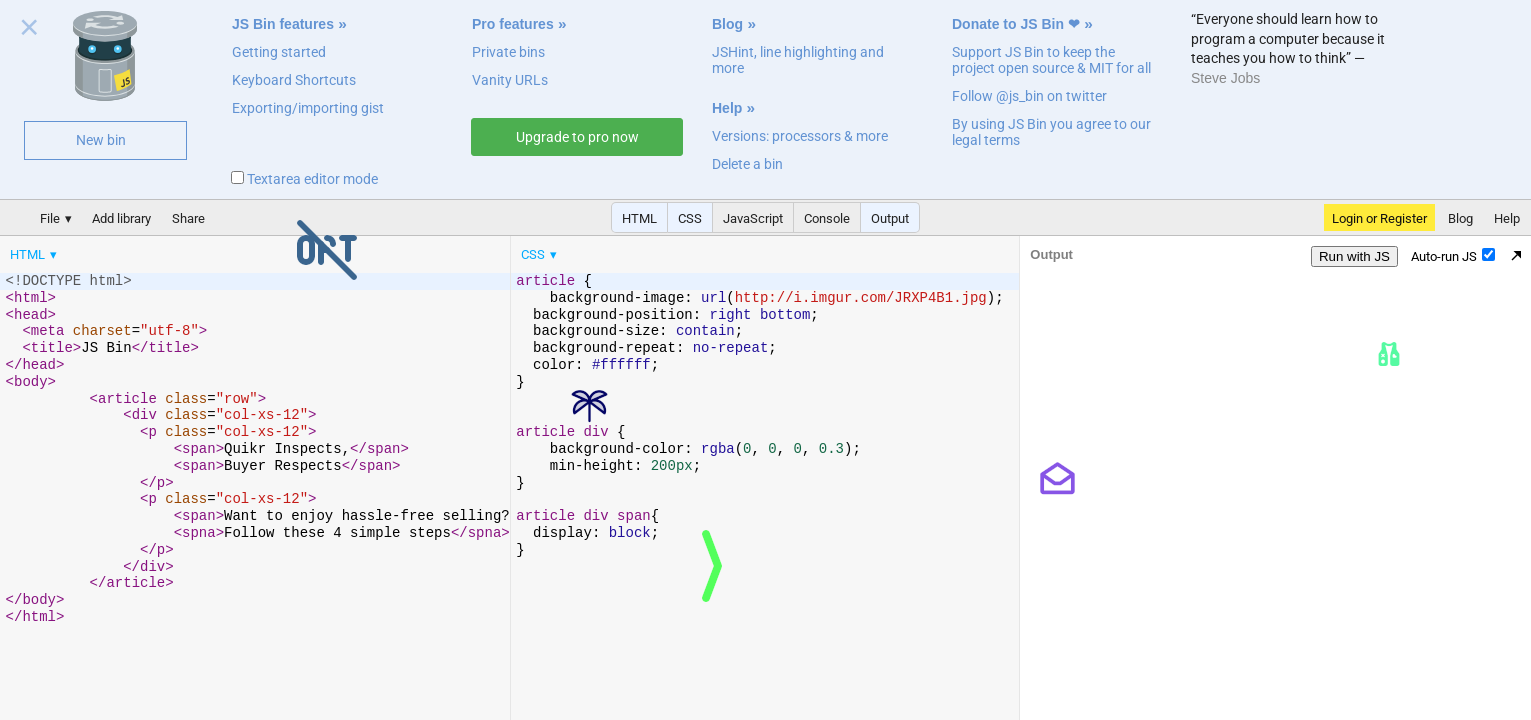 Image resolution: width=1531 pixels, height=720 pixels. Describe the element at coordinates (327, 250) in the screenshot. I see `http options method disabled or unavailable` at that location.